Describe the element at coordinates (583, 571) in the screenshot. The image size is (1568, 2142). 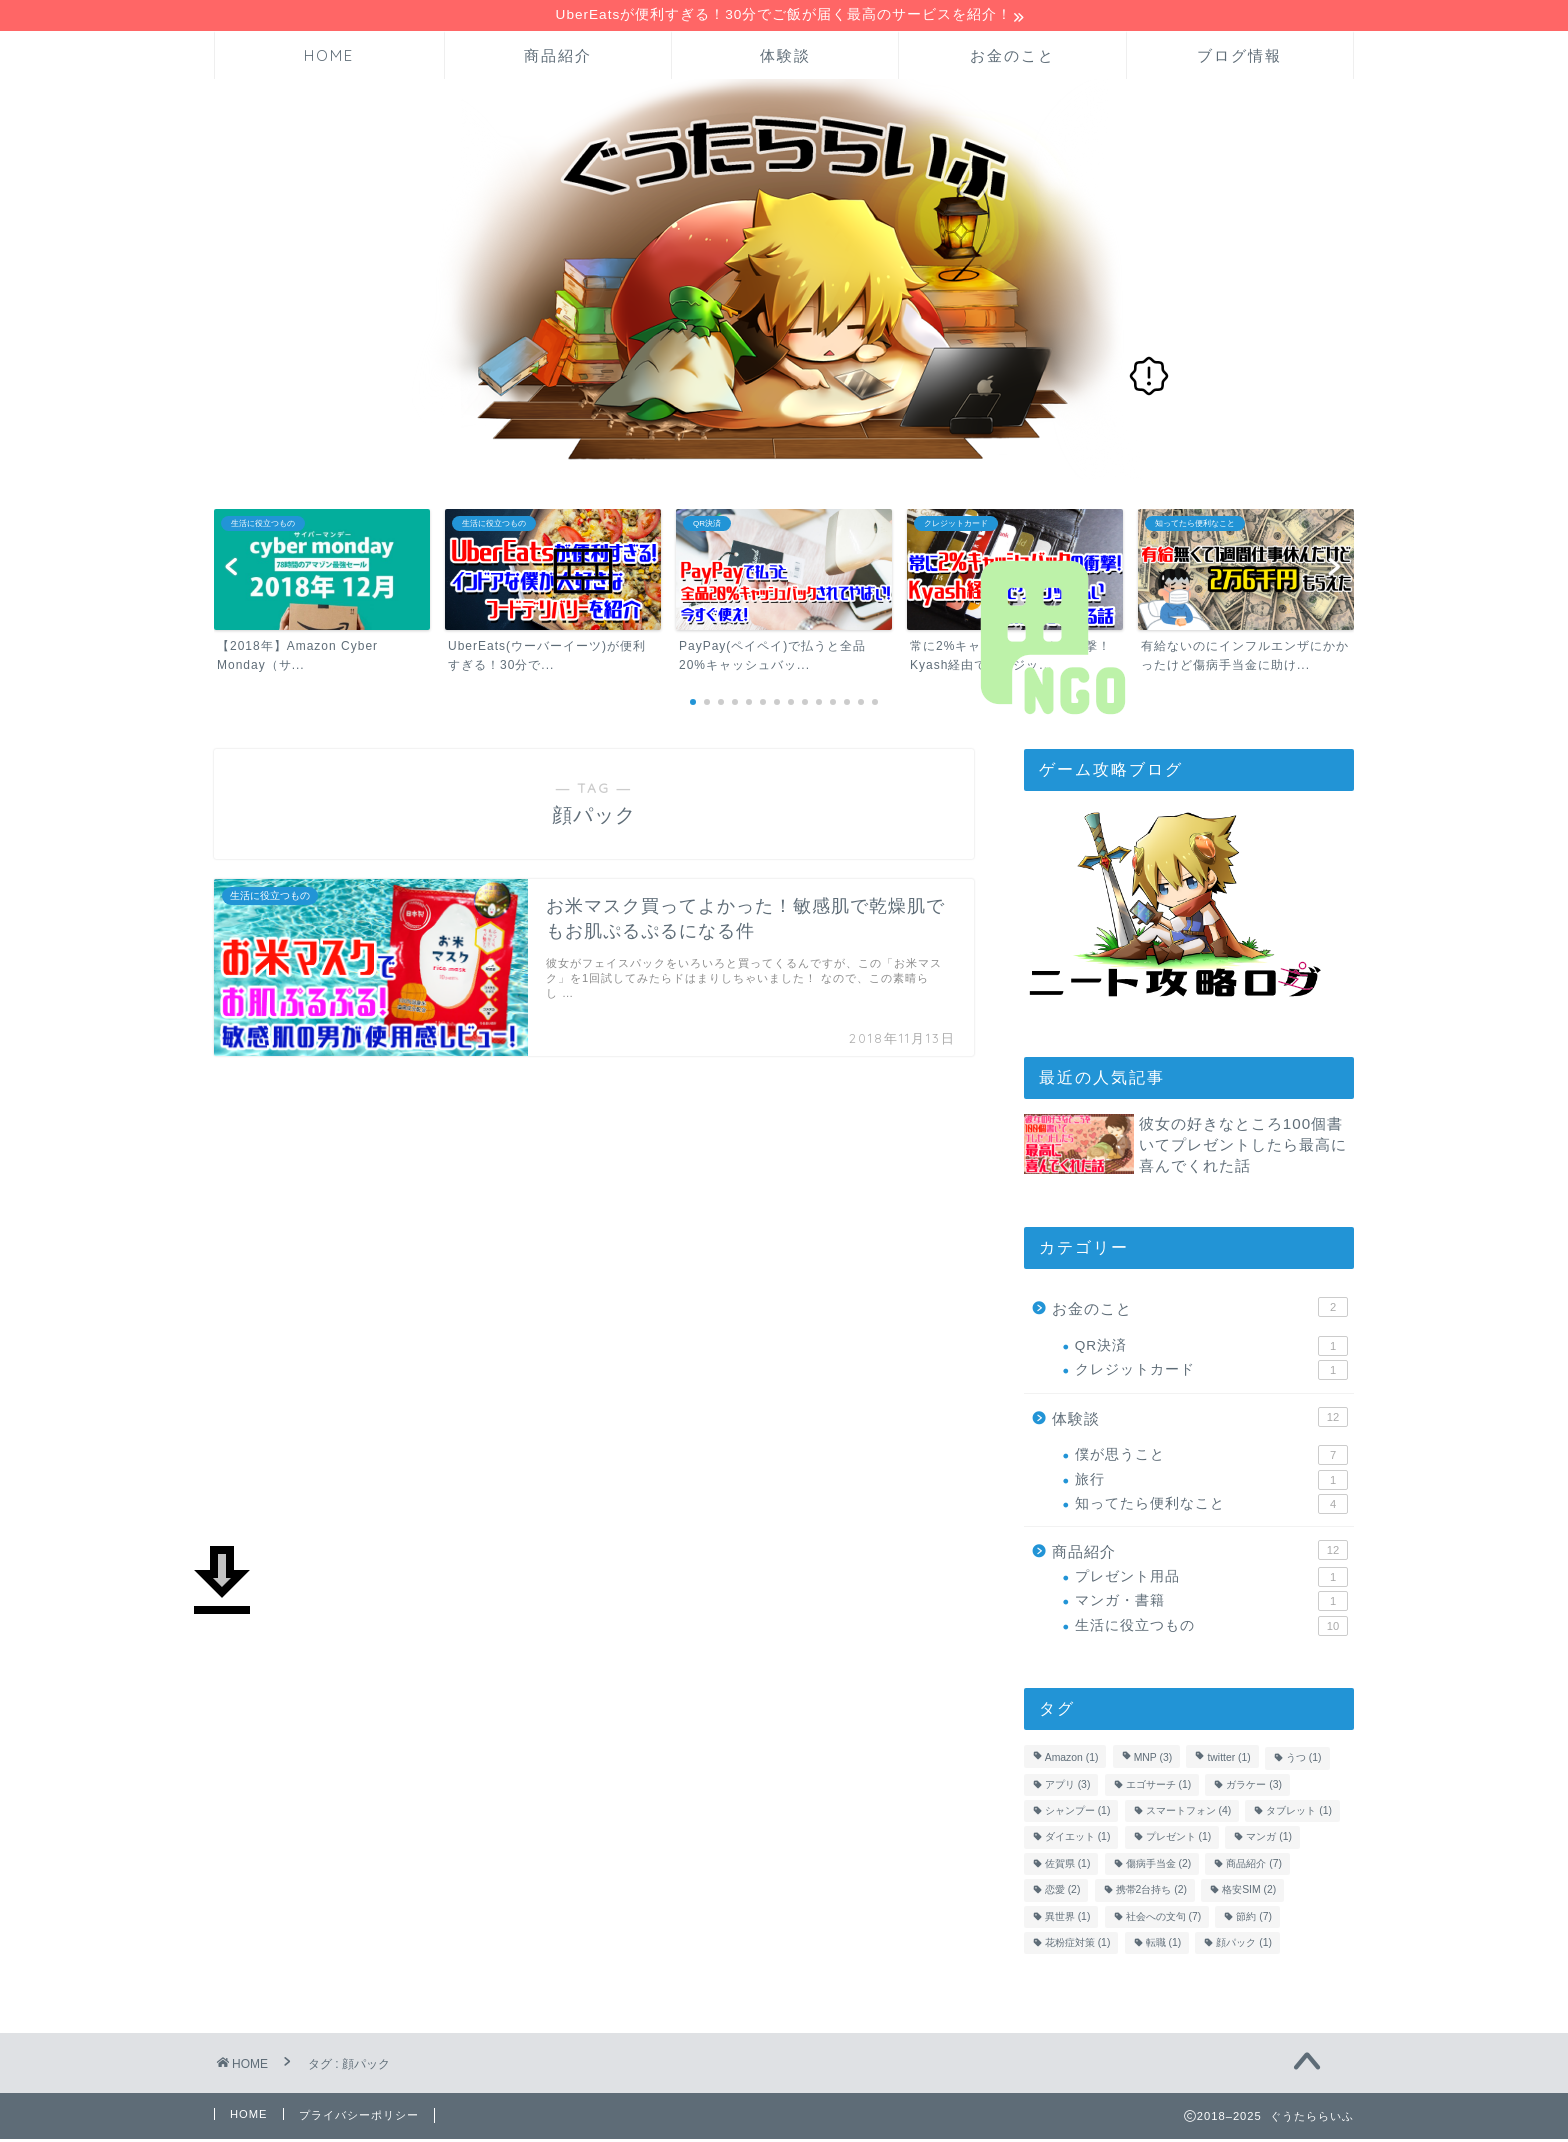
I see `access firewall or security settings` at that location.